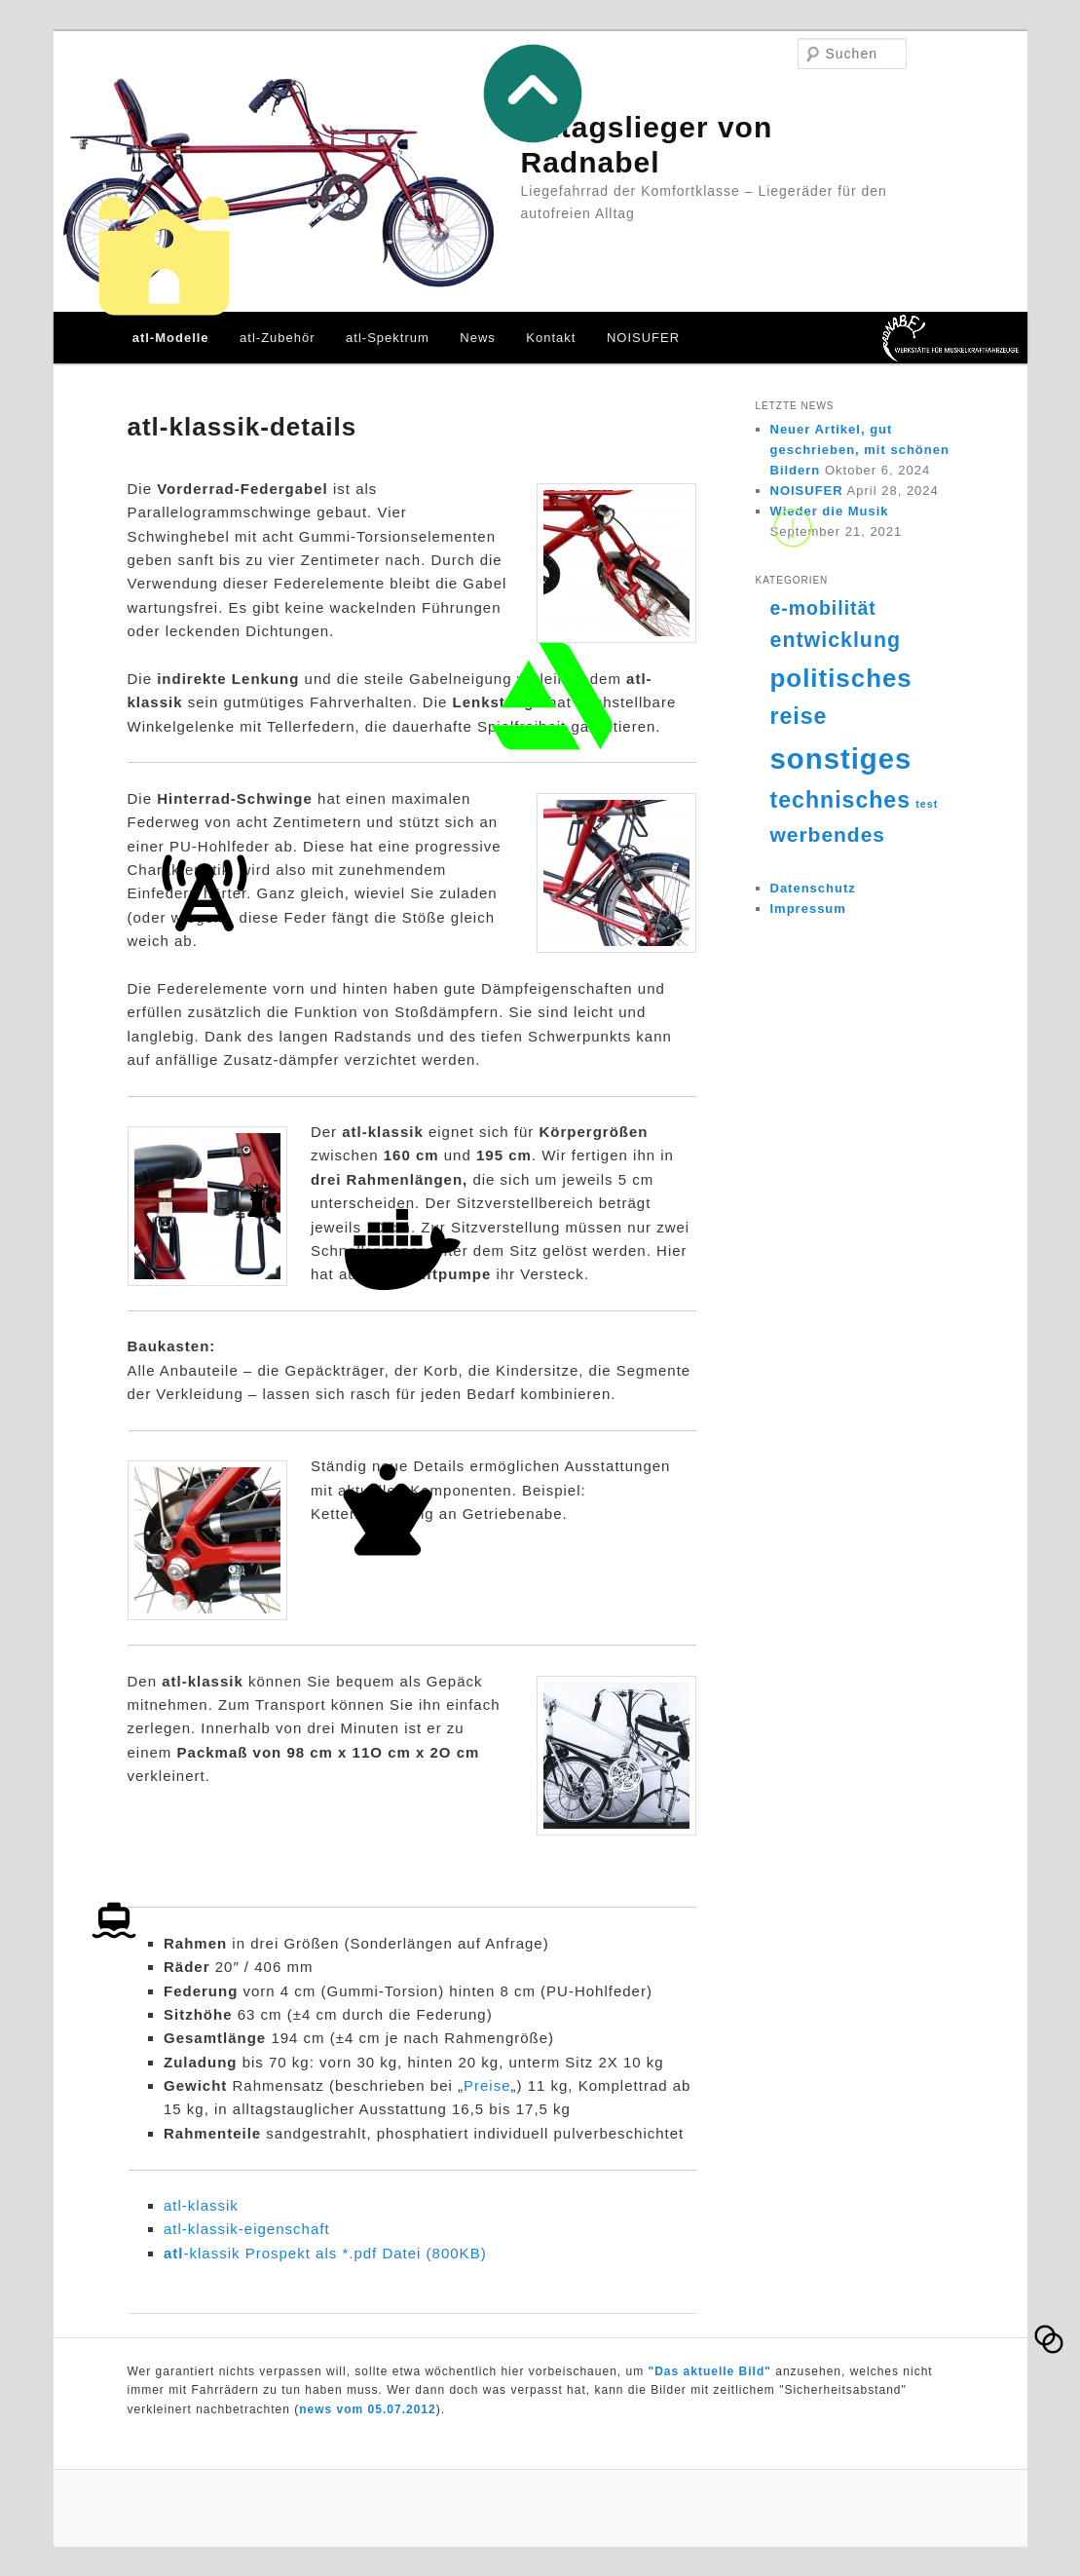 The width and height of the screenshot is (1080, 2576). Describe the element at coordinates (1049, 2339) in the screenshot. I see `blend or merge layers together` at that location.